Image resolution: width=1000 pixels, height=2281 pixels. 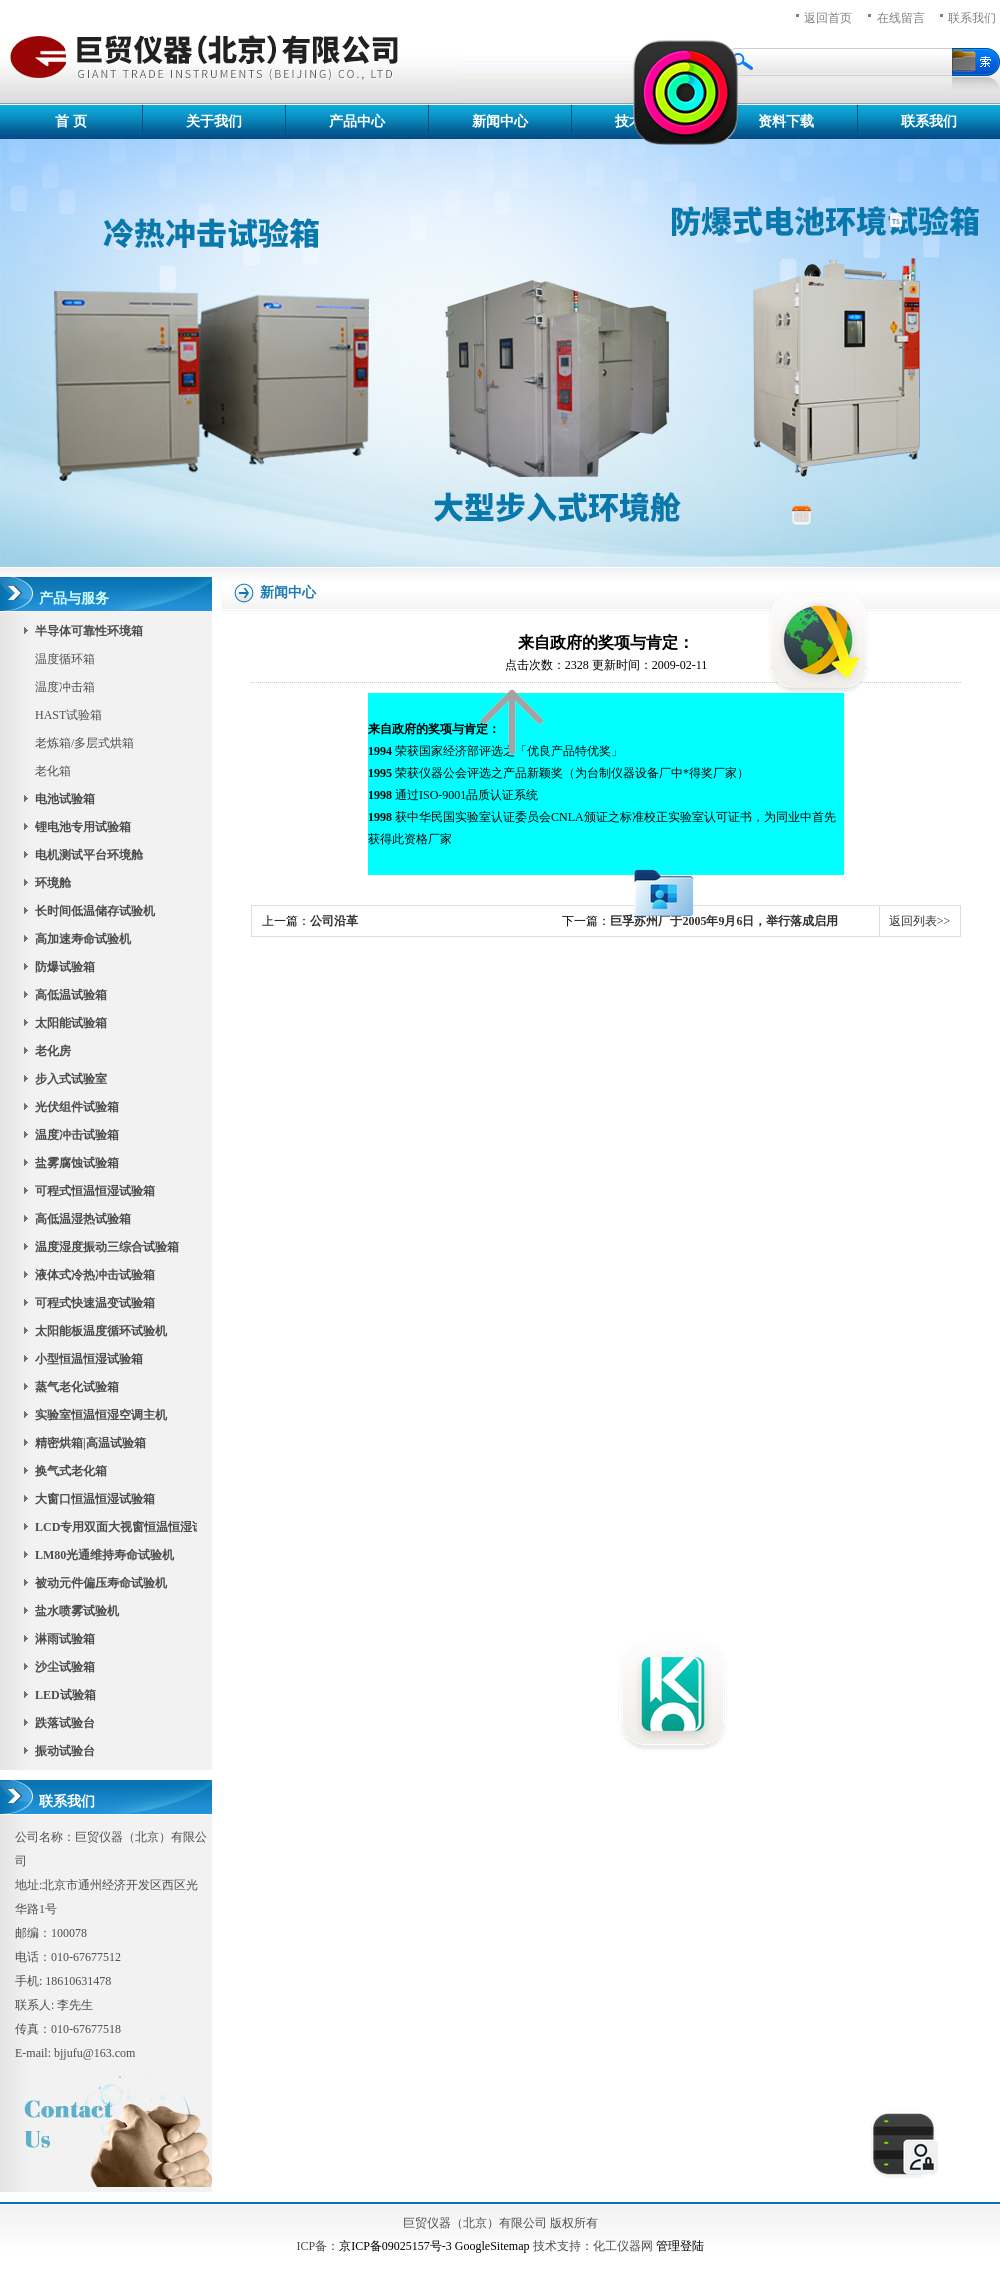 What do you see at coordinates (964, 60) in the screenshot?
I see `drop files here to move them into this folder` at bounding box center [964, 60].